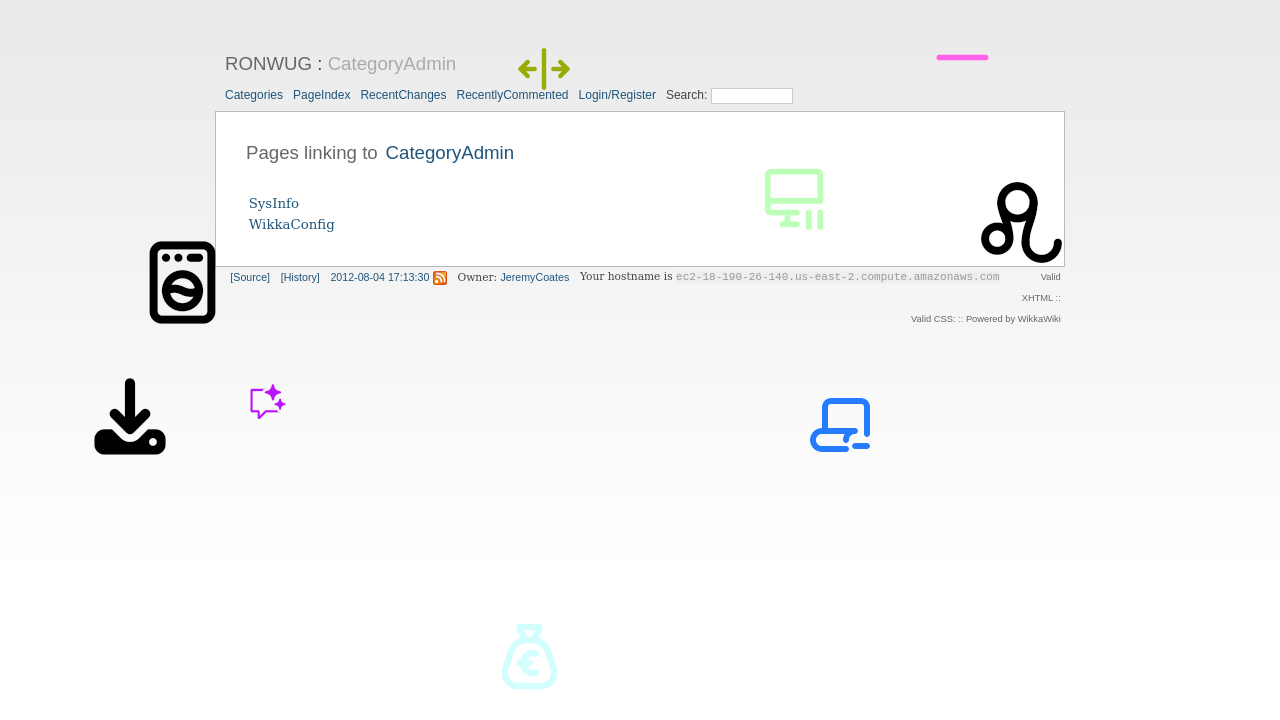 The height and width of the screenshot is (720, 1280). Describe the element at coordinates (794, 198) in the screenshot. I see `pause media playback on desktop display` at that location.